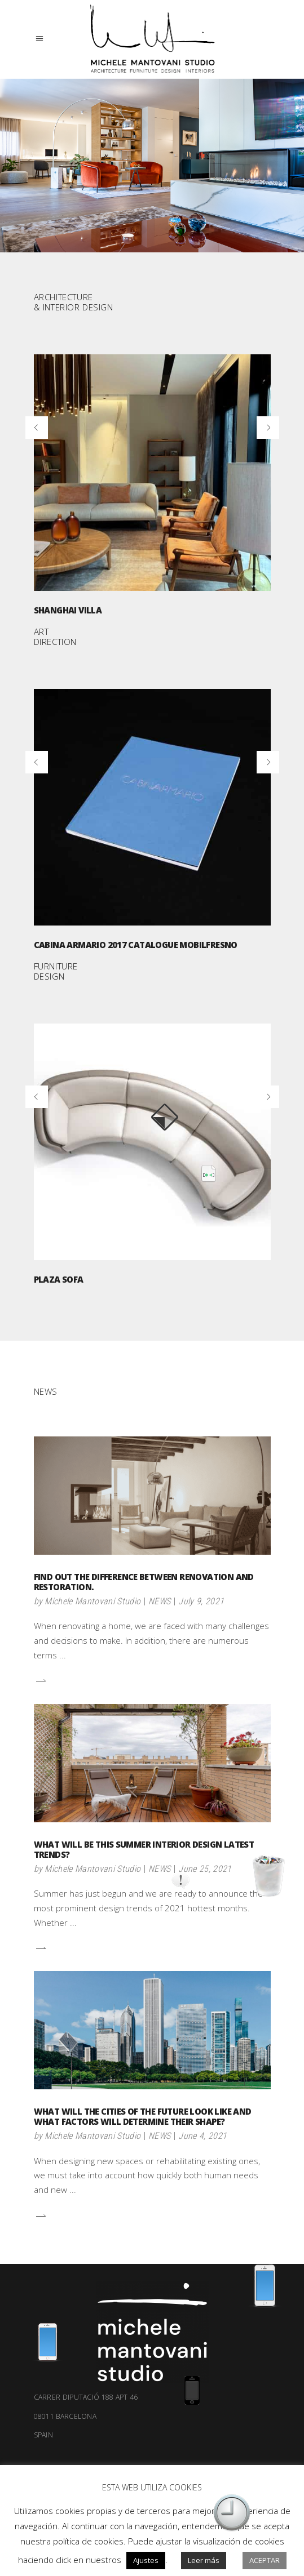  I want to click on view recently accessed files, so click(232, 2512).